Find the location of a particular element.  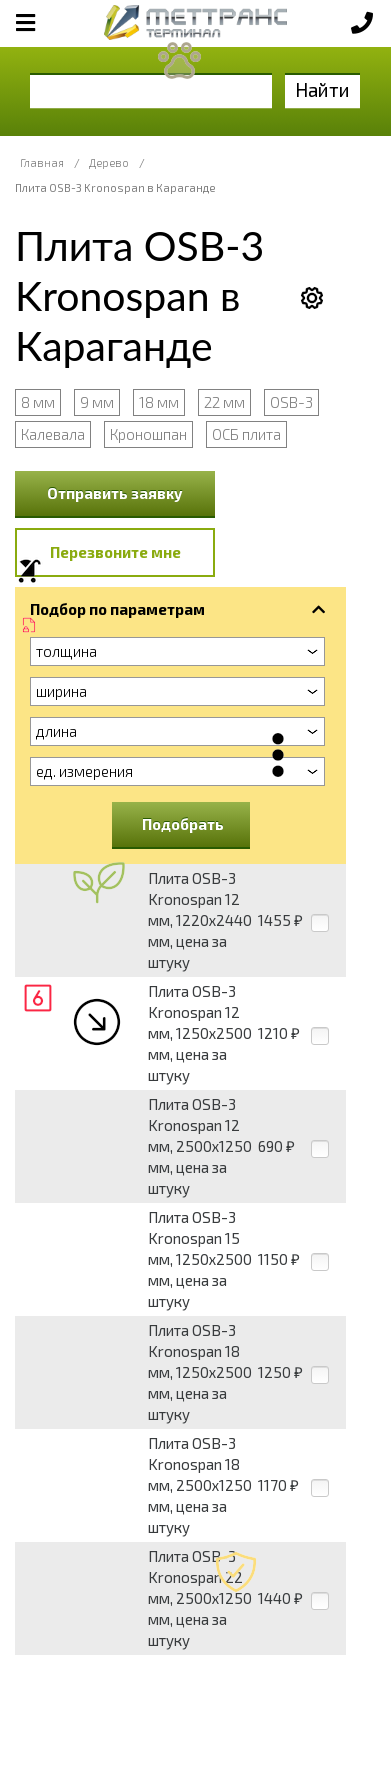

view plant care or gardening features is located at coordinates (99, 881).